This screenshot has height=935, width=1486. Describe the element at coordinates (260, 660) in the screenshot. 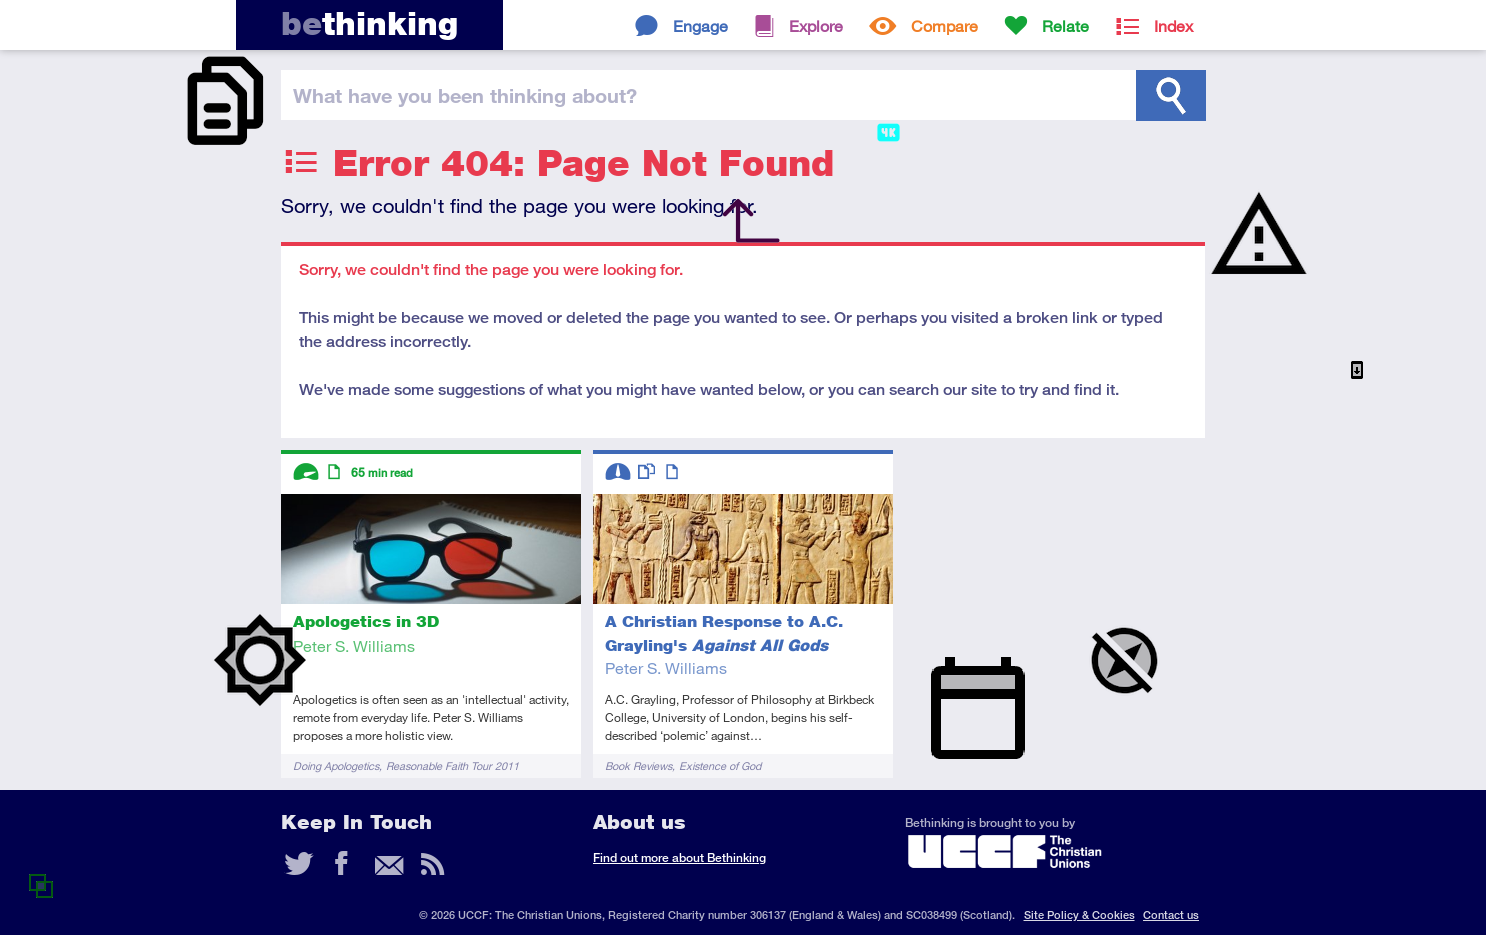

I see `decrease screen brightness` at that location.